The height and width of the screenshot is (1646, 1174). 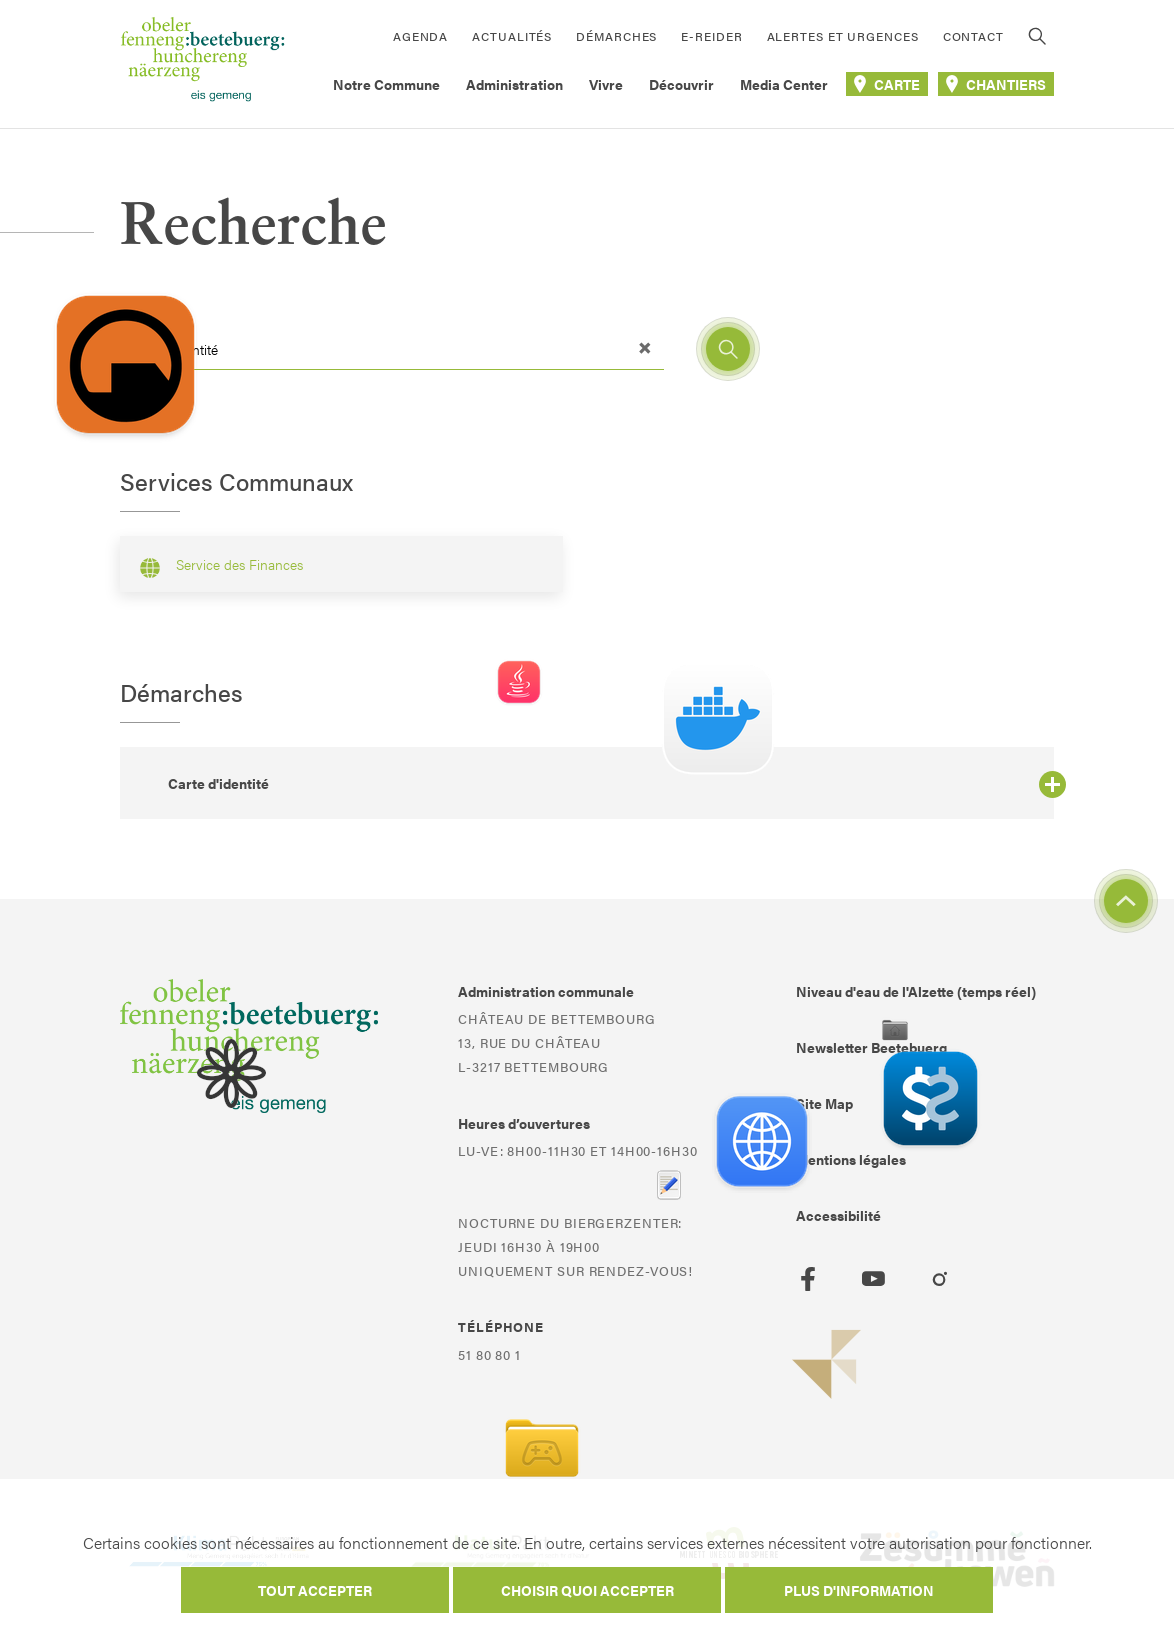 What do you see at coordinates (718, 716) in the screenshot?
I see `open whaler docker container management app` at bounding box center [718, 716].